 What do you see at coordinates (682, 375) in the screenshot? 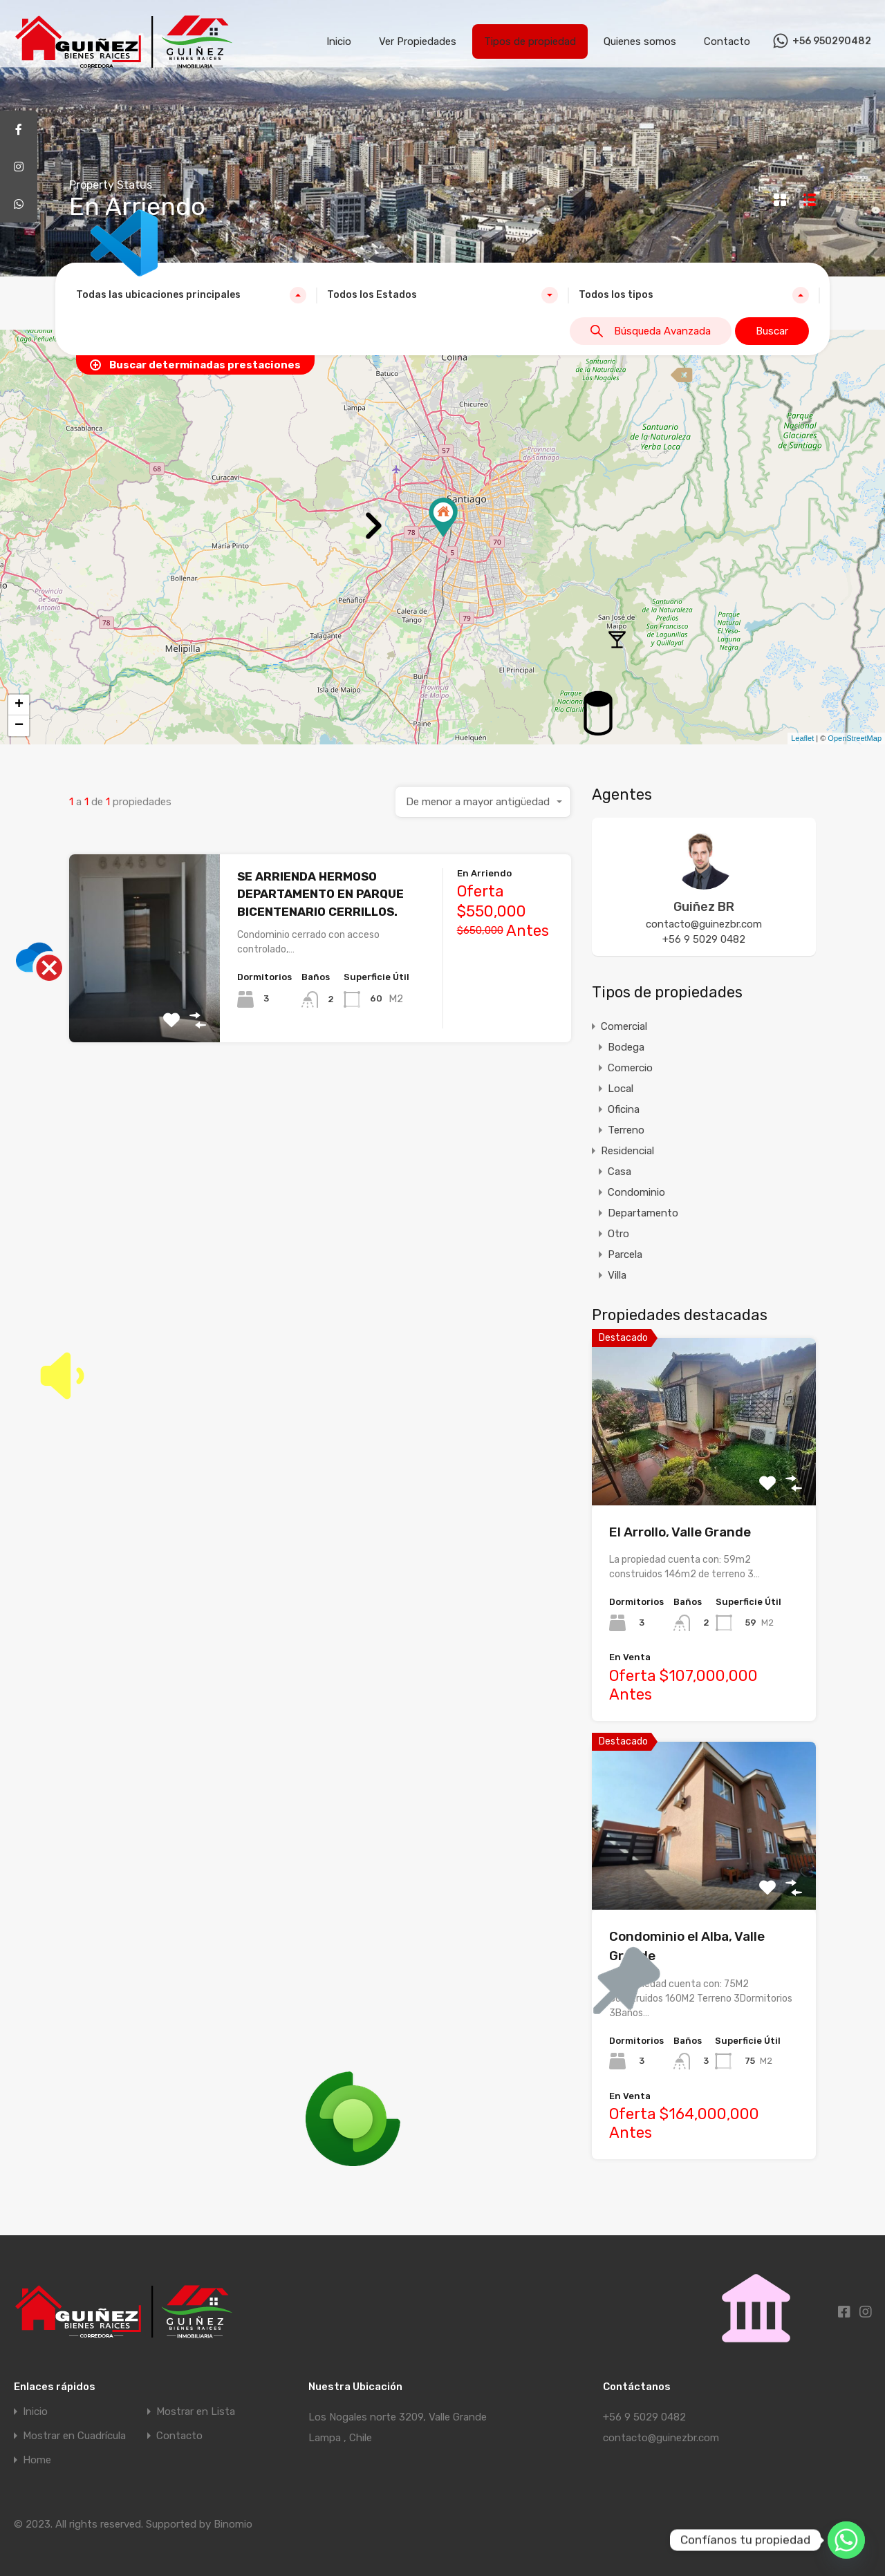
I see `delete the last character or input` at bounding box center [682, 375].